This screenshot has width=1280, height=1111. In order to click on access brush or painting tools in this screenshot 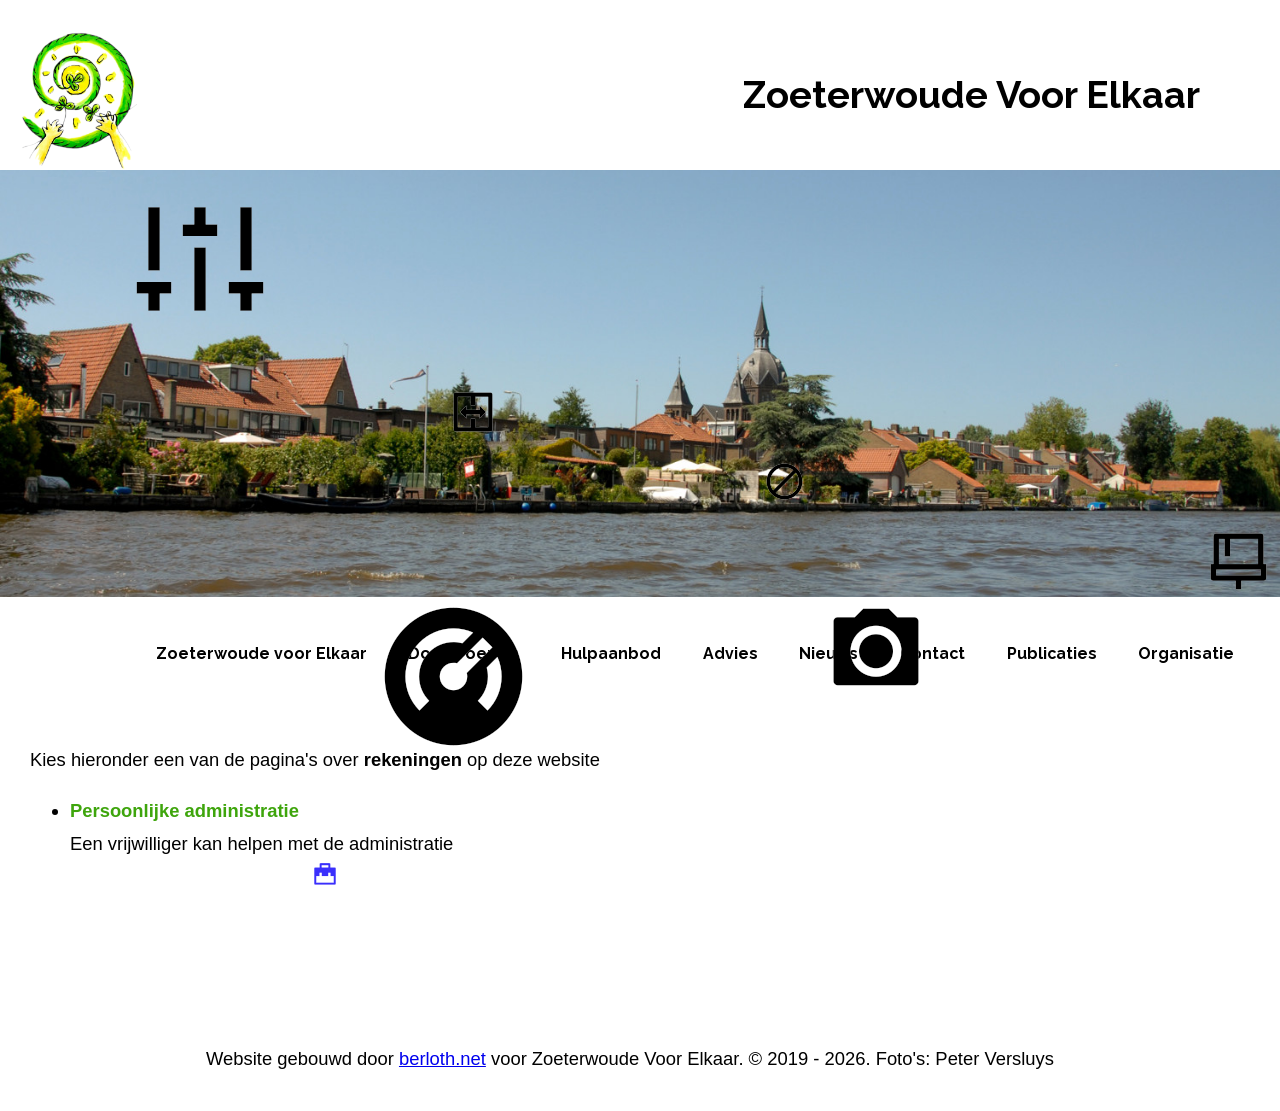, I will do `click(1238, 558)`.